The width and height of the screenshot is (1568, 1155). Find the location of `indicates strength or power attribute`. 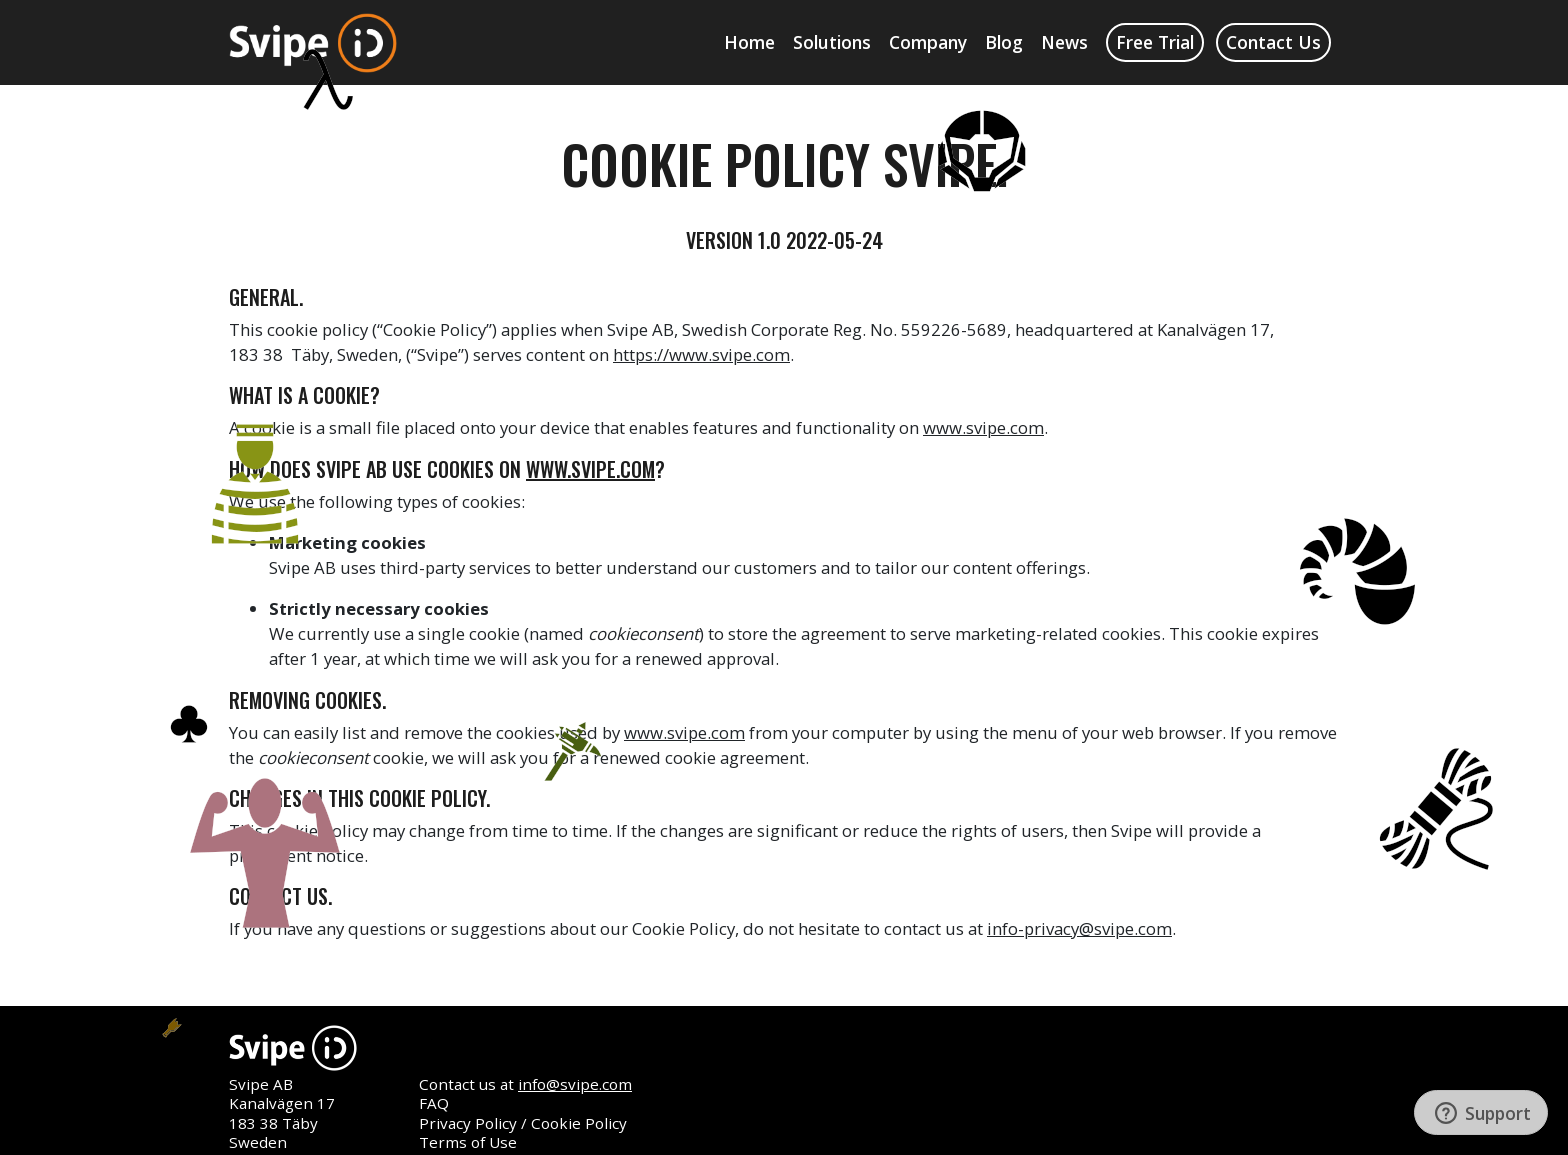

indicates strength or power attribute is located at coordinates (264, 852).